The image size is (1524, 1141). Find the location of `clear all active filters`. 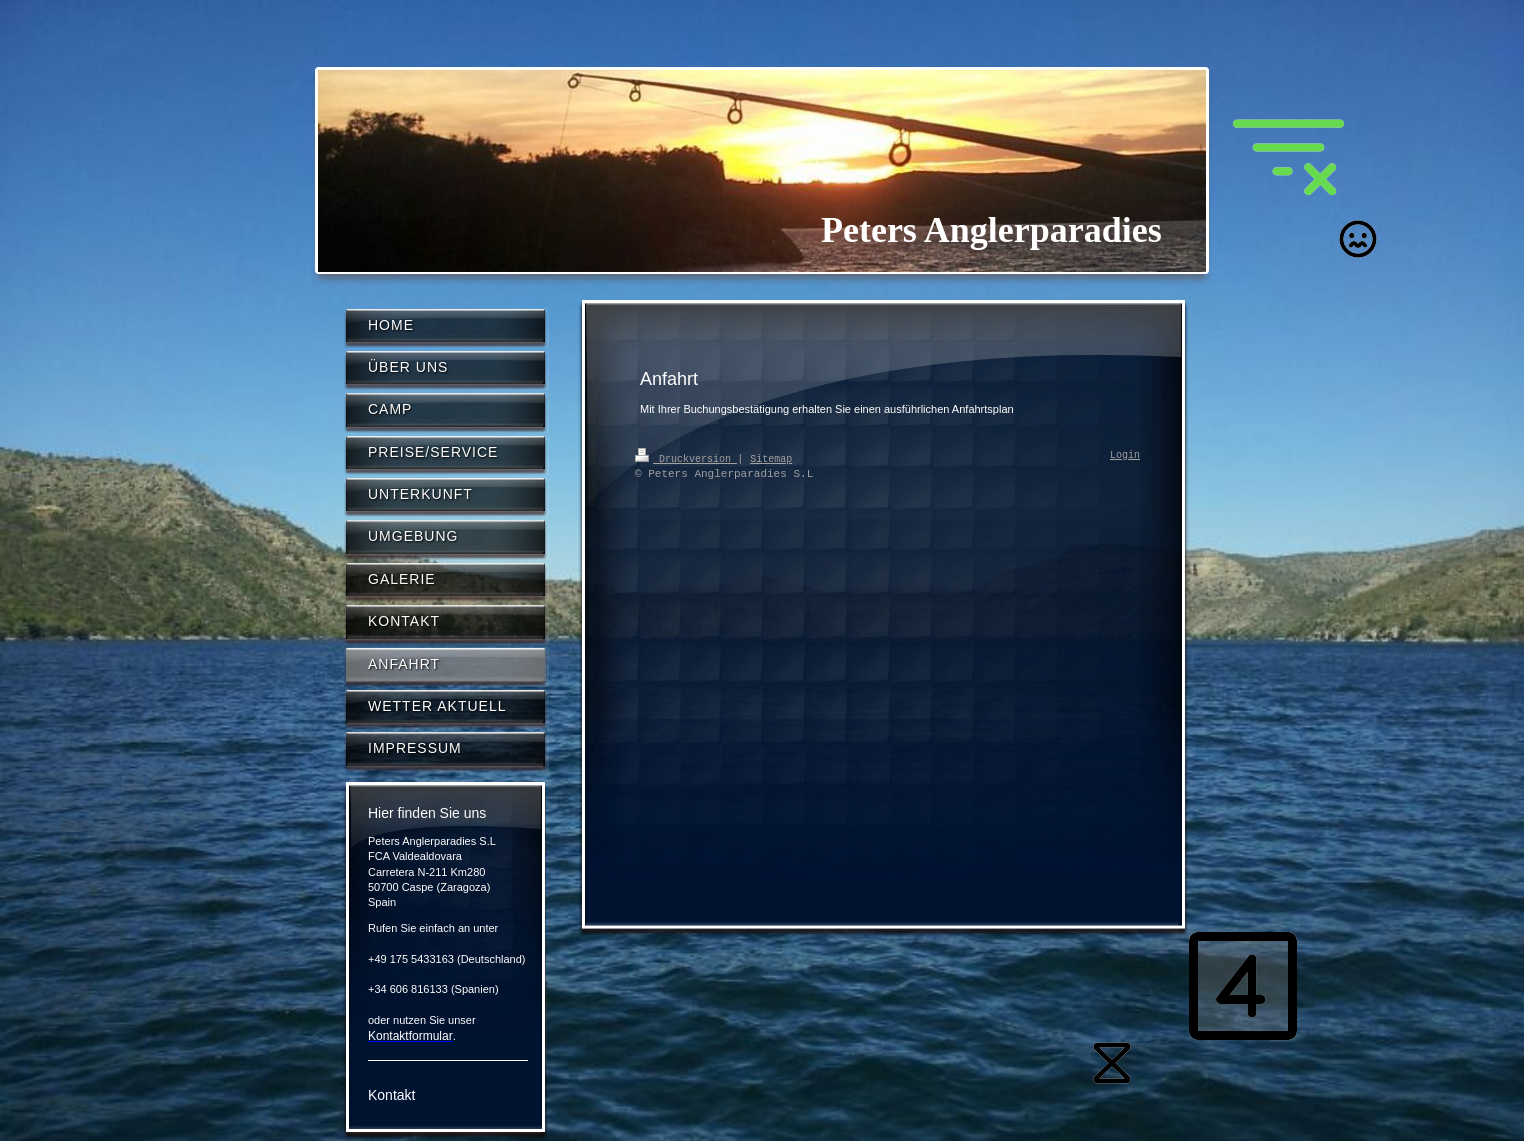

clear all active filters is located at coordinates (1288, 143).